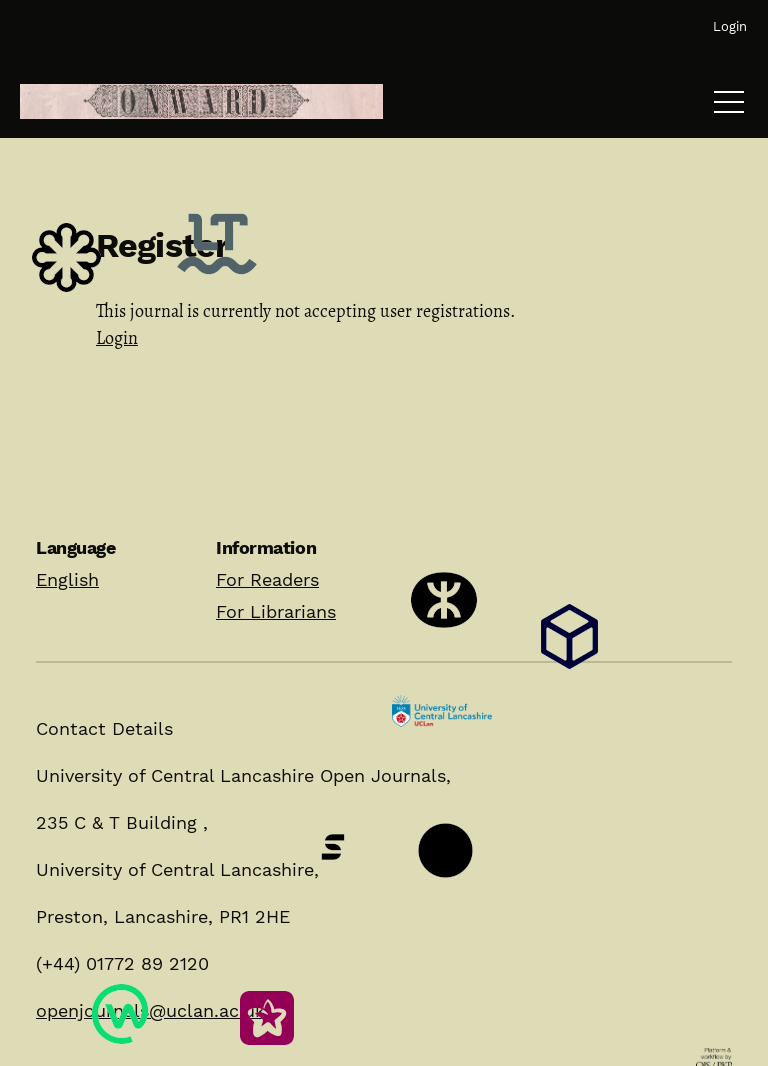  What do you see at coordinates (569, 636) in the screenshot?
I see `open Hack The Box platform` at bounding box center [569, 636].